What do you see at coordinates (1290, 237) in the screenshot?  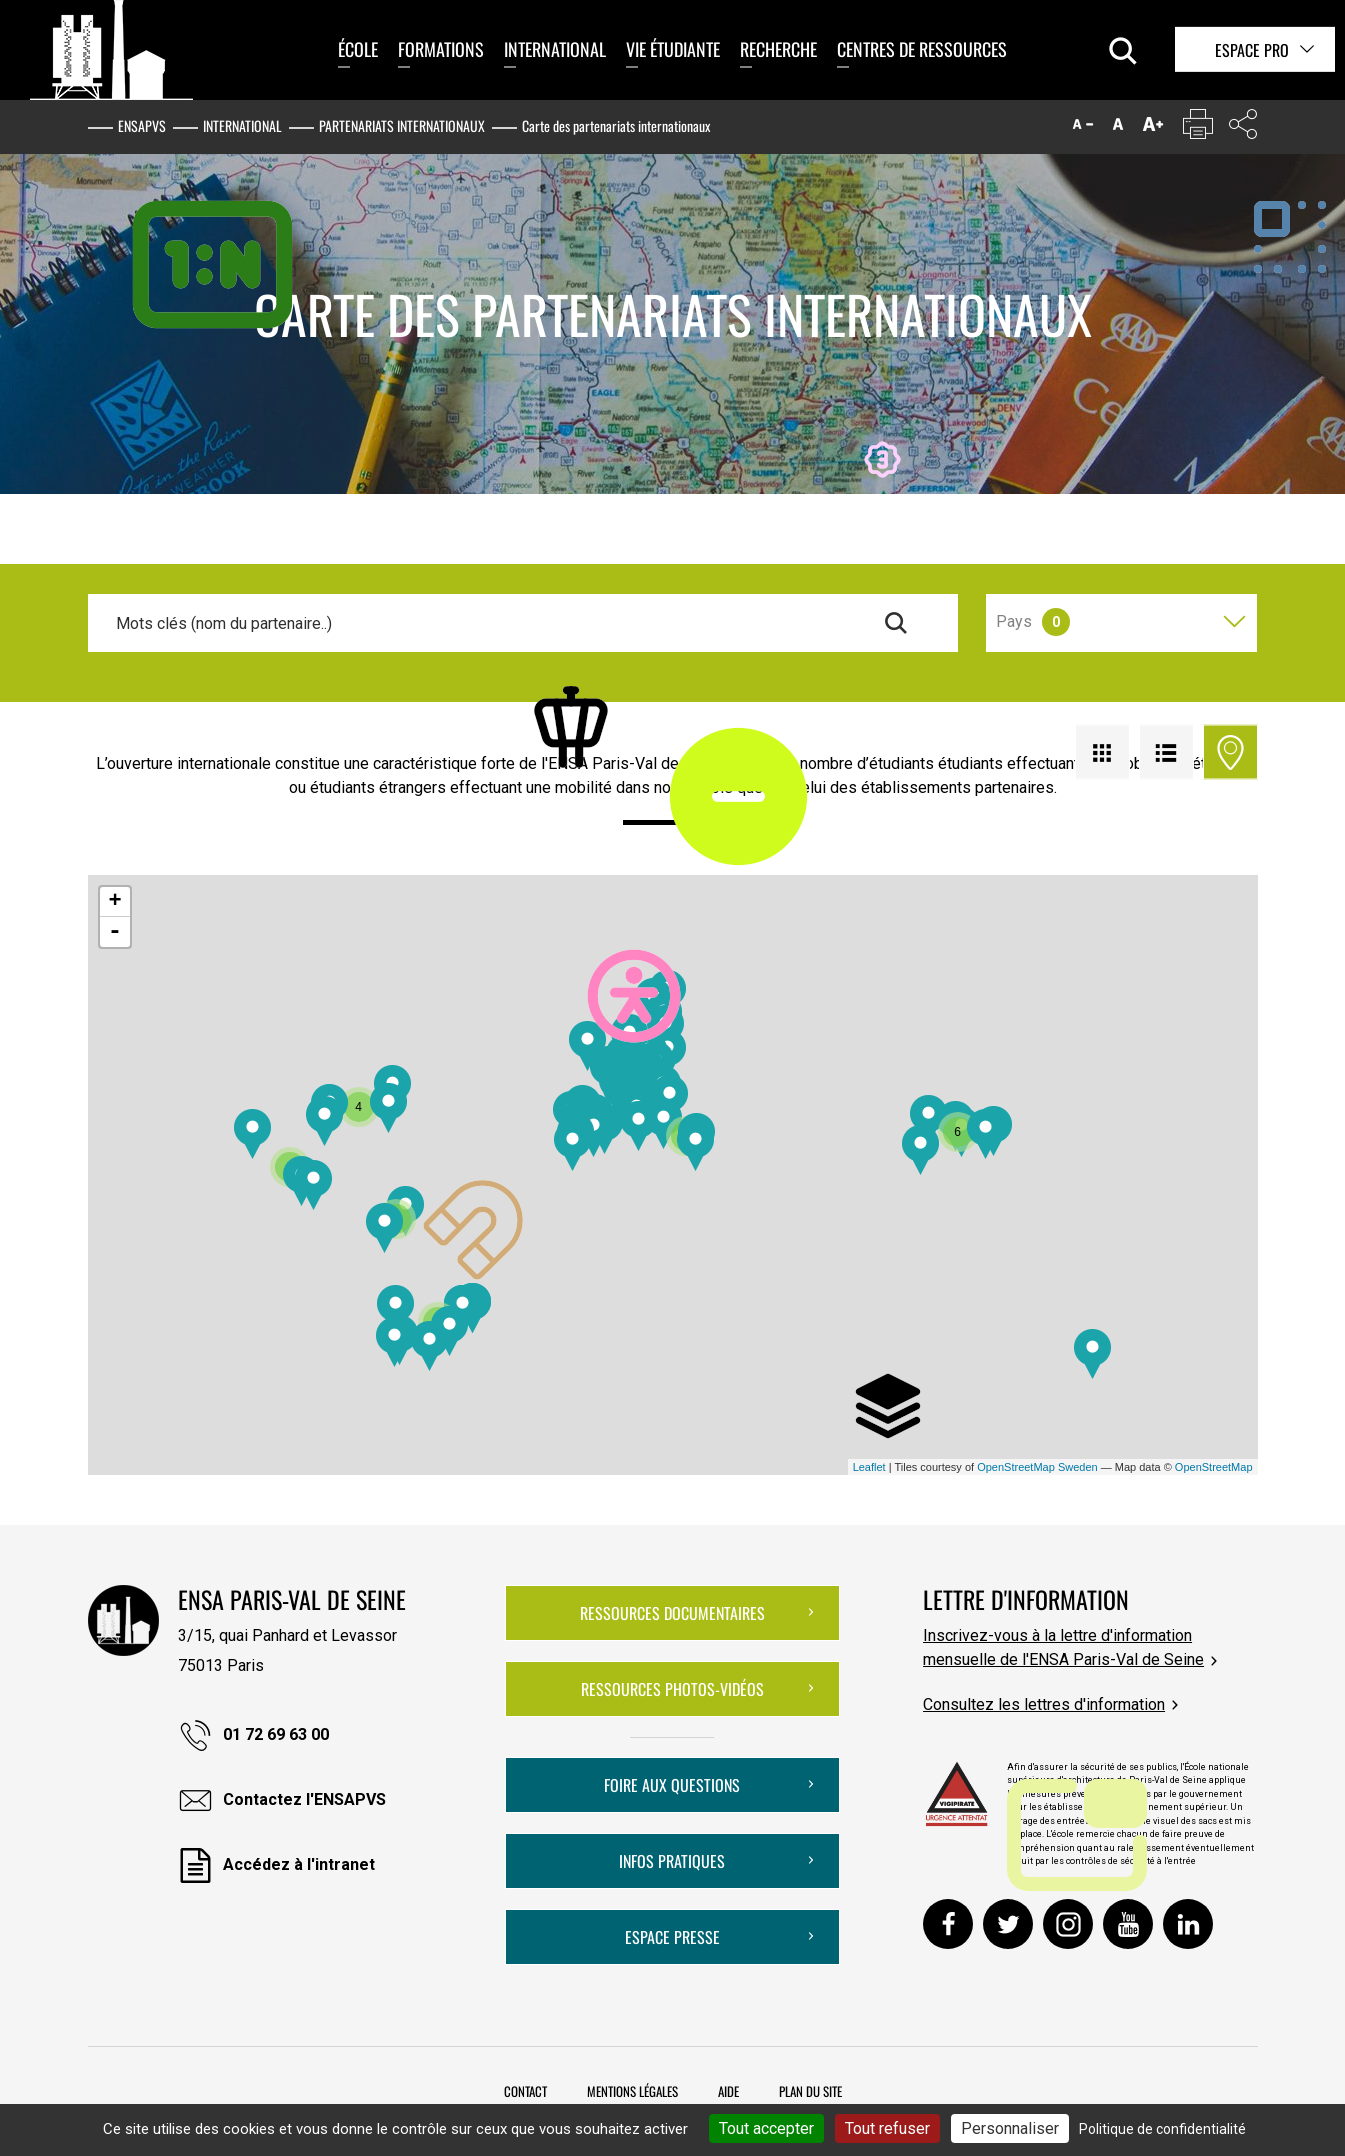 I see `align content to top-left corner` at bounding box center [1290, 237].